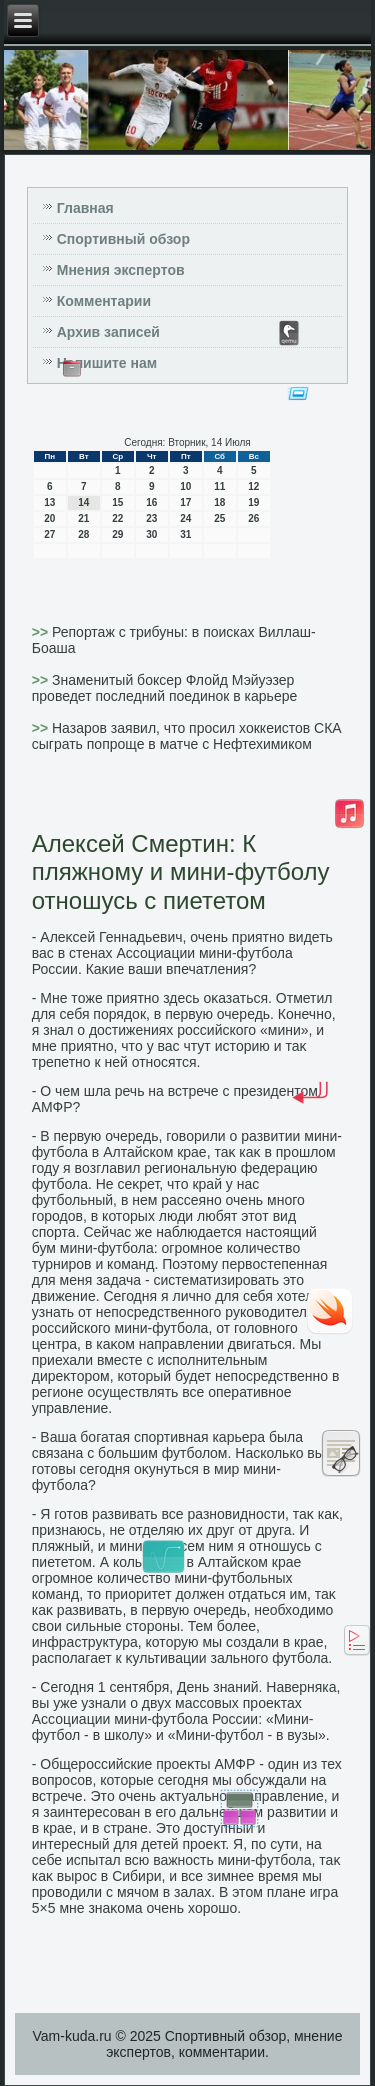 This screenshot has height=2086, width=375. Describe the element at coordinates (298, 393) in the screenshot. I see `launch or run an application` at that location.